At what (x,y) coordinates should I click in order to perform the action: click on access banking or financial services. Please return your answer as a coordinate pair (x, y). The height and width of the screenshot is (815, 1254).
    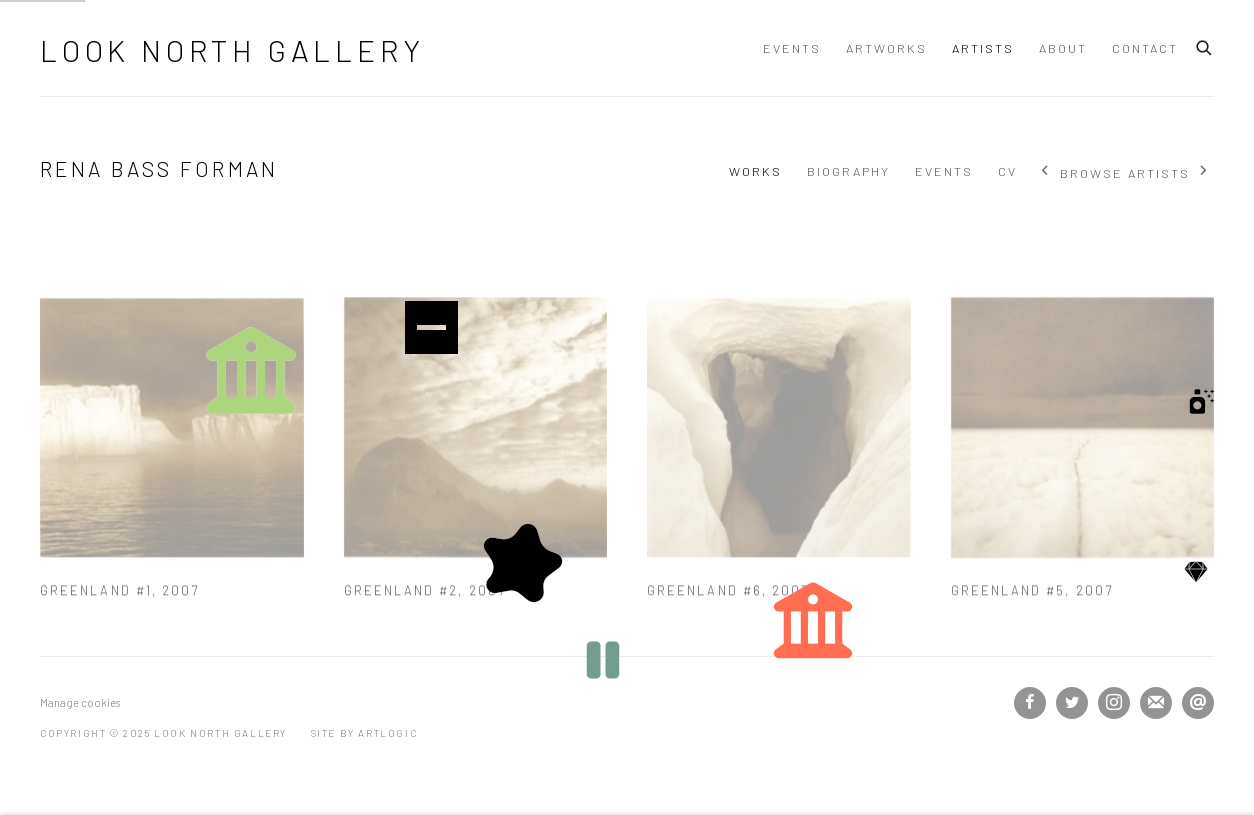
    Looking at the image, I should click on (813, 619).